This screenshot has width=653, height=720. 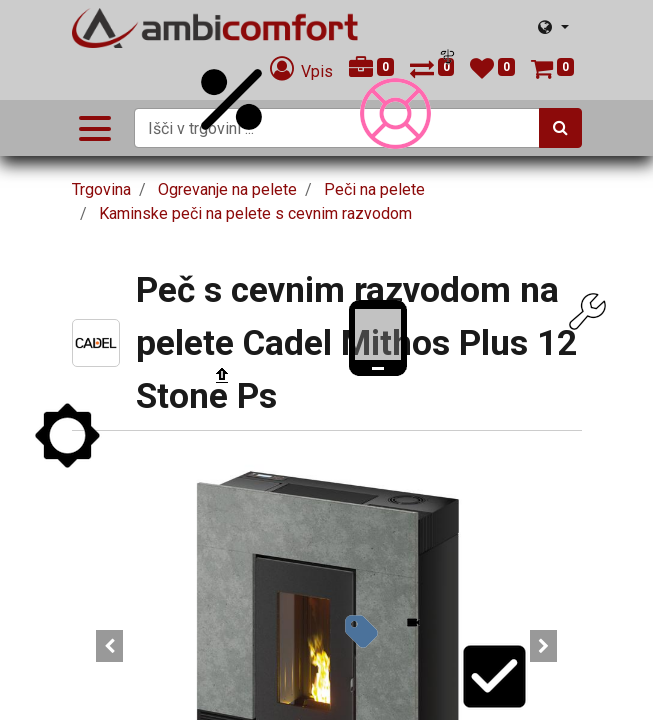 What do you see at coordinates (494, 676) in the screenshot?
I see `a selected or checked option` at bounding box center [494, 676].